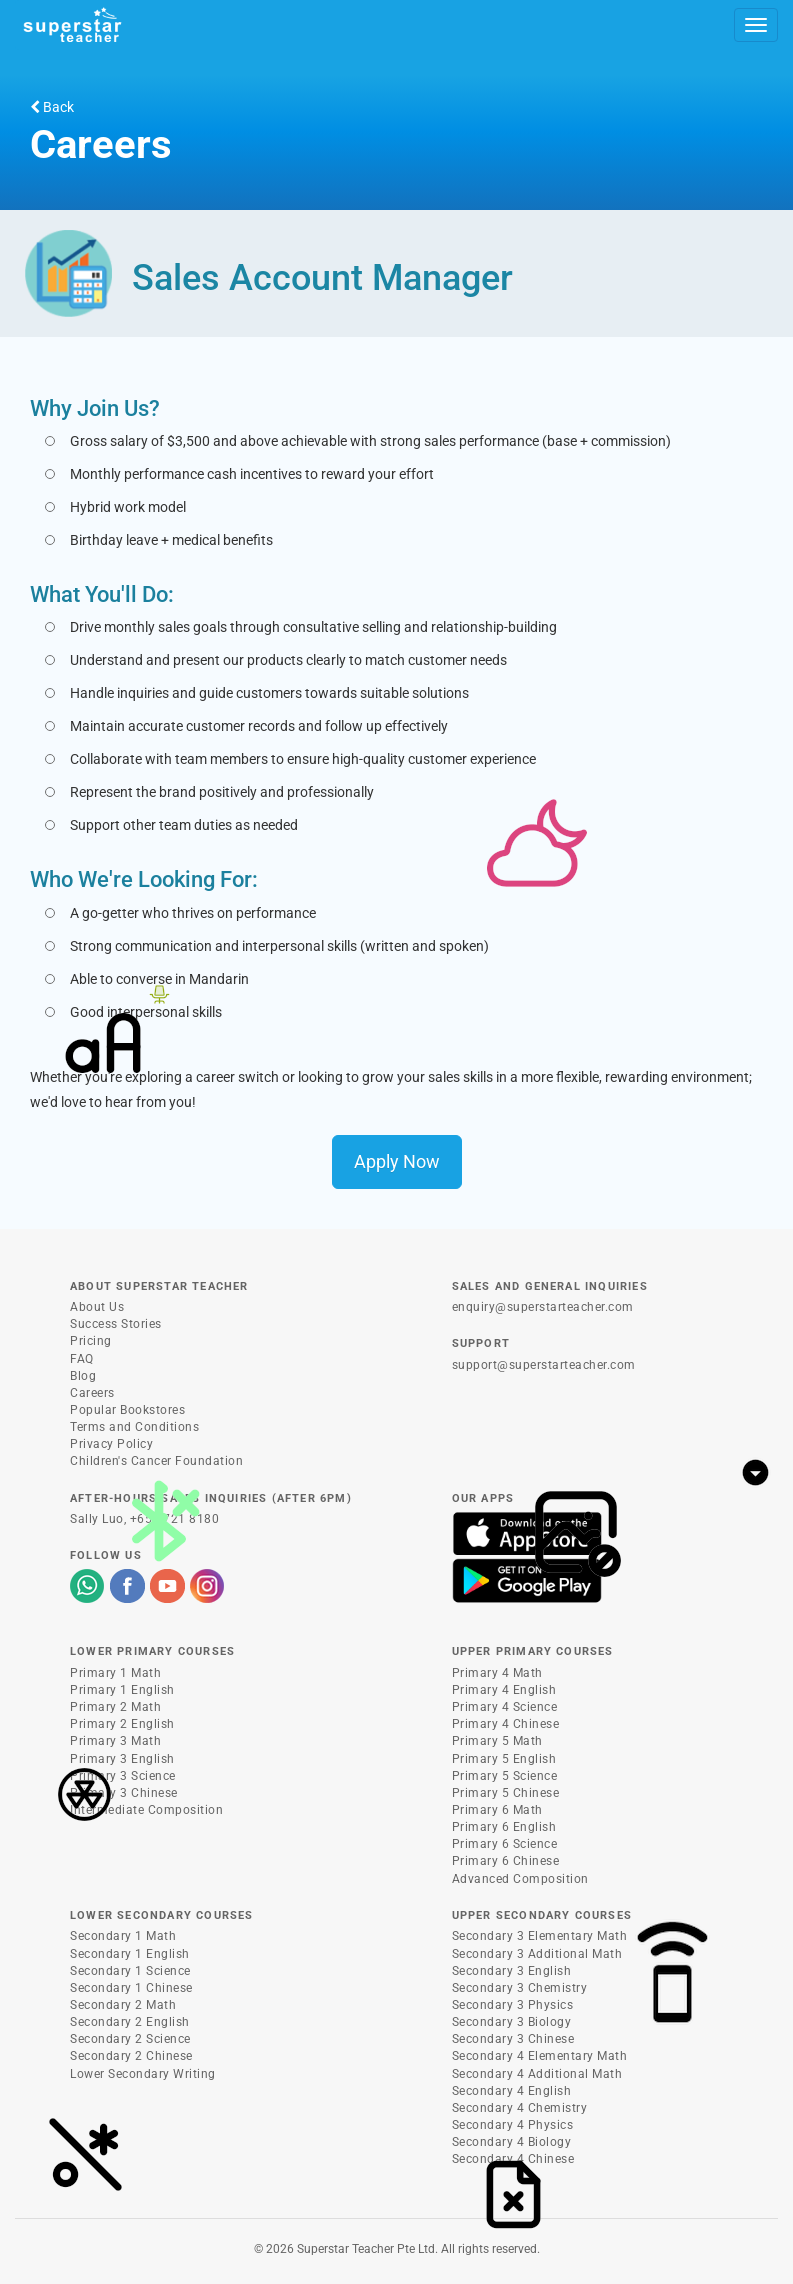 Image resolution: width=793 pixels, height=2284 pixels. Describe the element at coordinates (159, 1521) in the screenshot. I see `bluetooth is disabled or turned off` at that location.